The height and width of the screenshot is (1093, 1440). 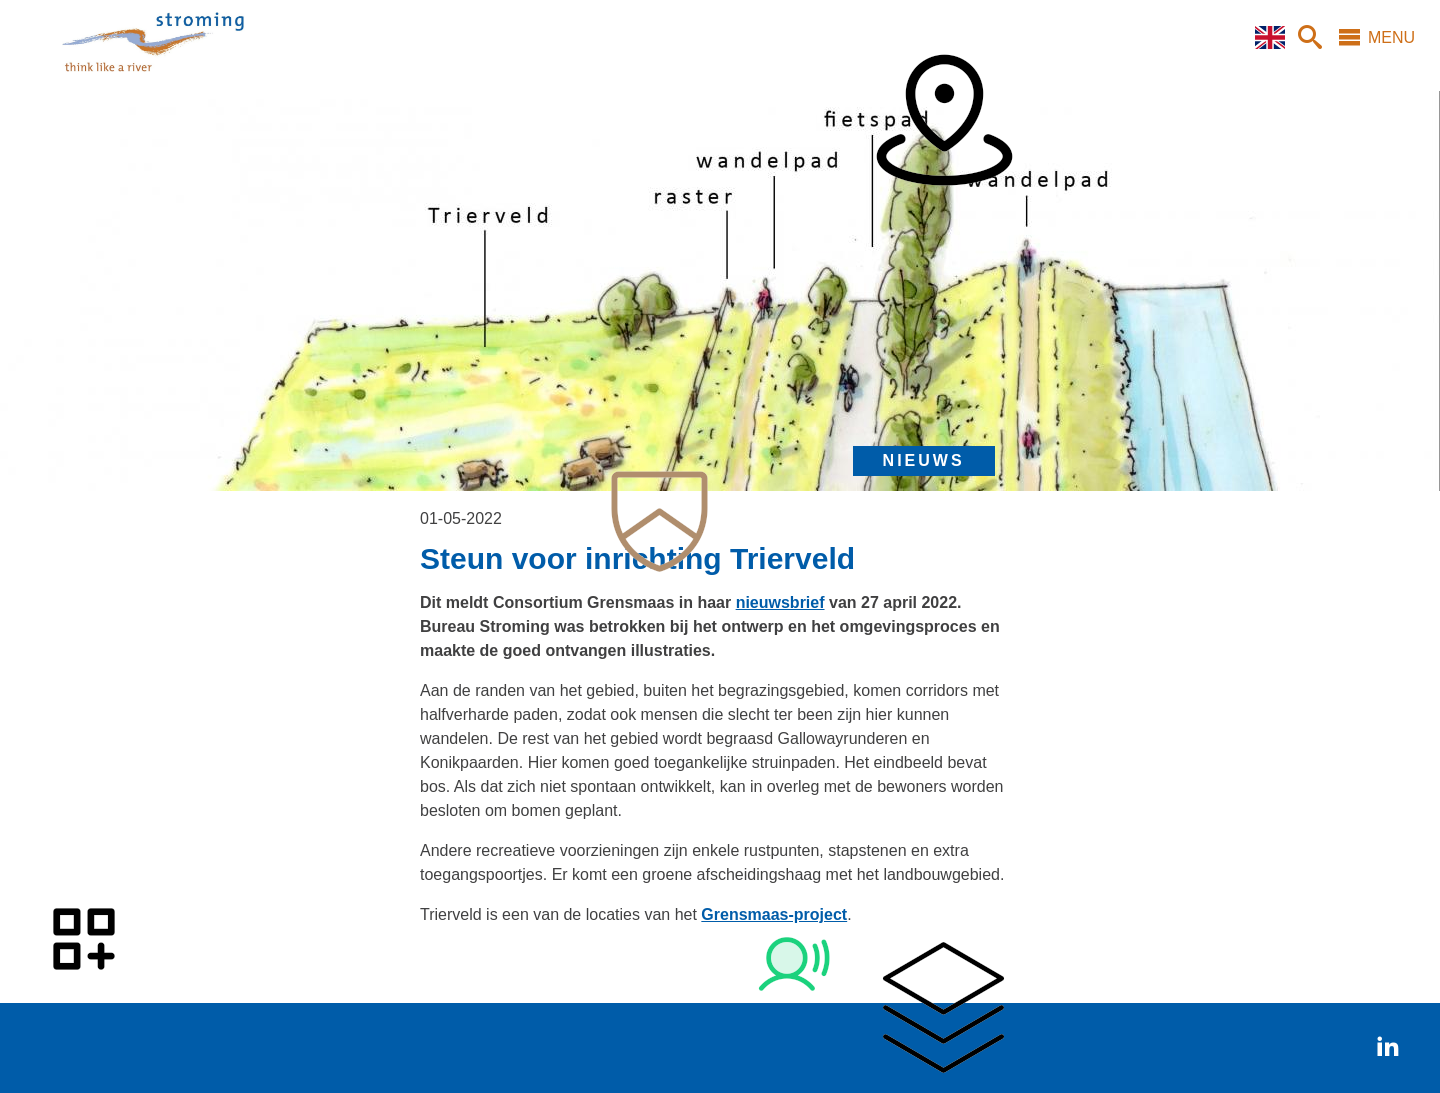 I want to click on user is speaking or broadcasting audio, so click(x=793, y=964).